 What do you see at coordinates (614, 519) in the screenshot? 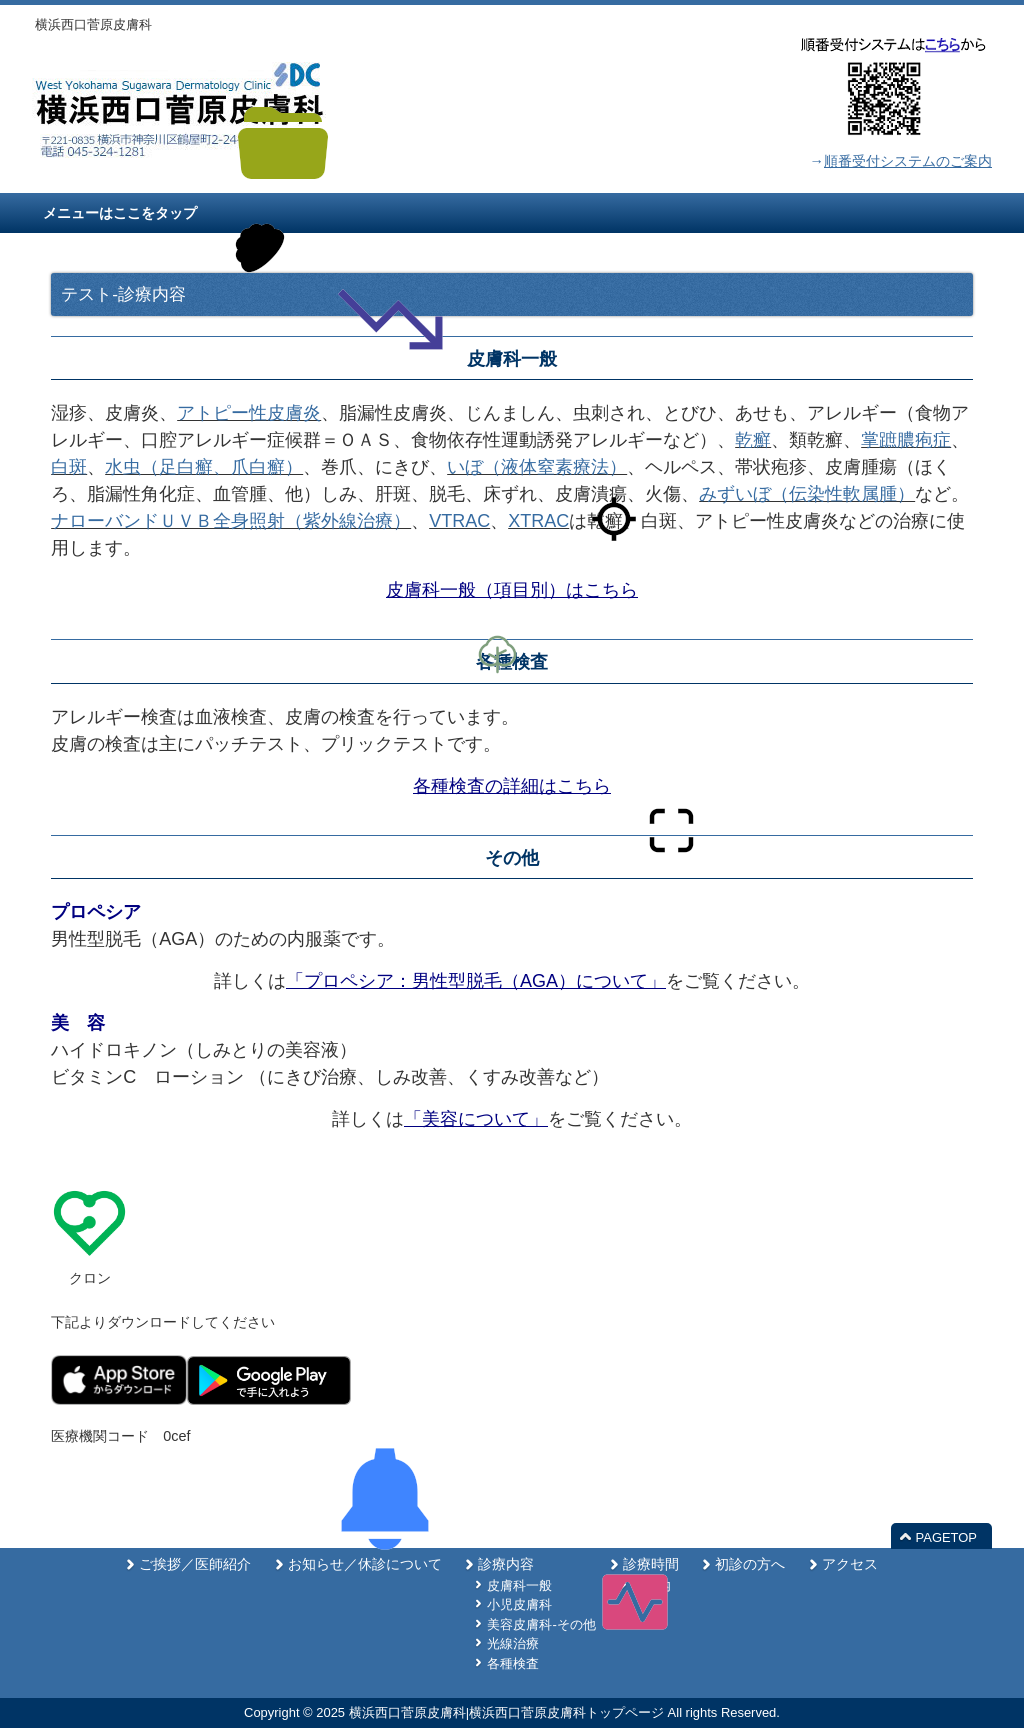
I see `find my current location` at bounding box center [614, 519].